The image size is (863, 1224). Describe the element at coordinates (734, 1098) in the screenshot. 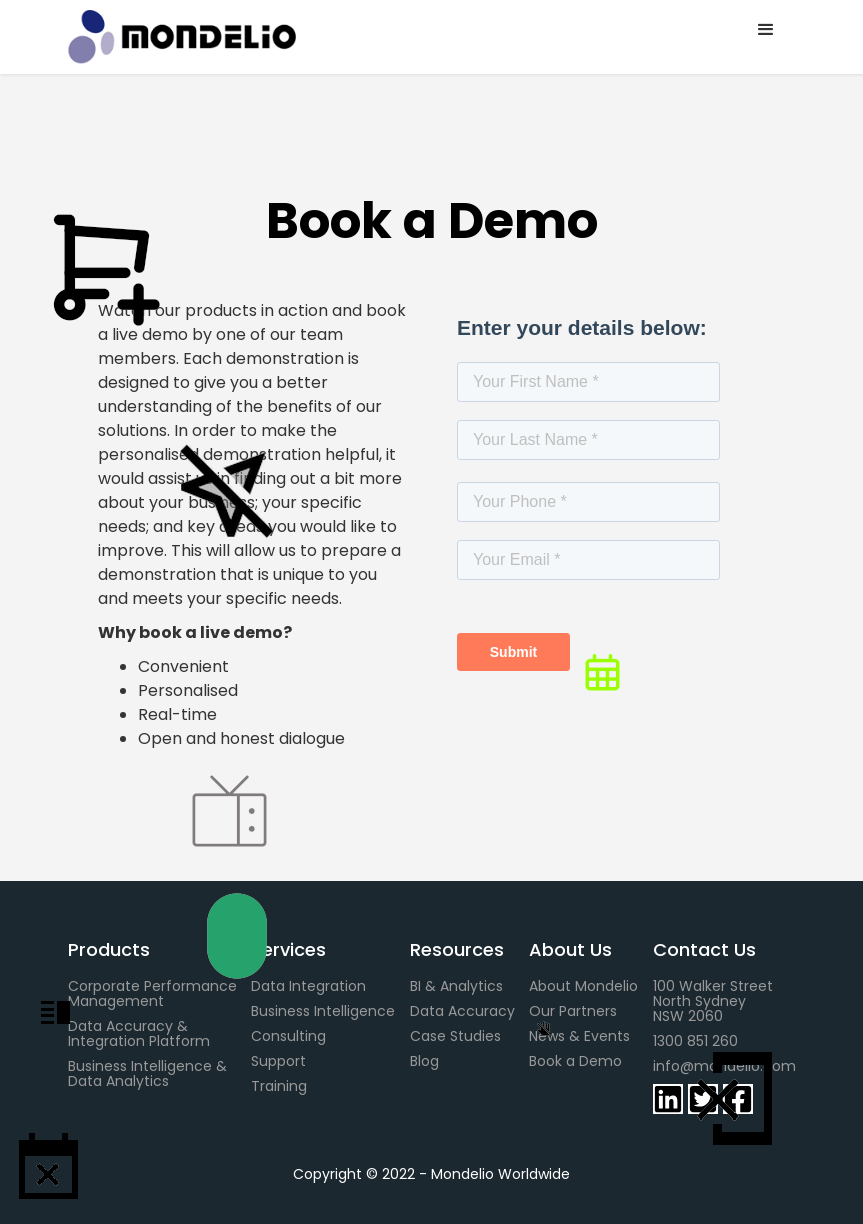

I see `disconnect or unlink a mobile device` at that location.